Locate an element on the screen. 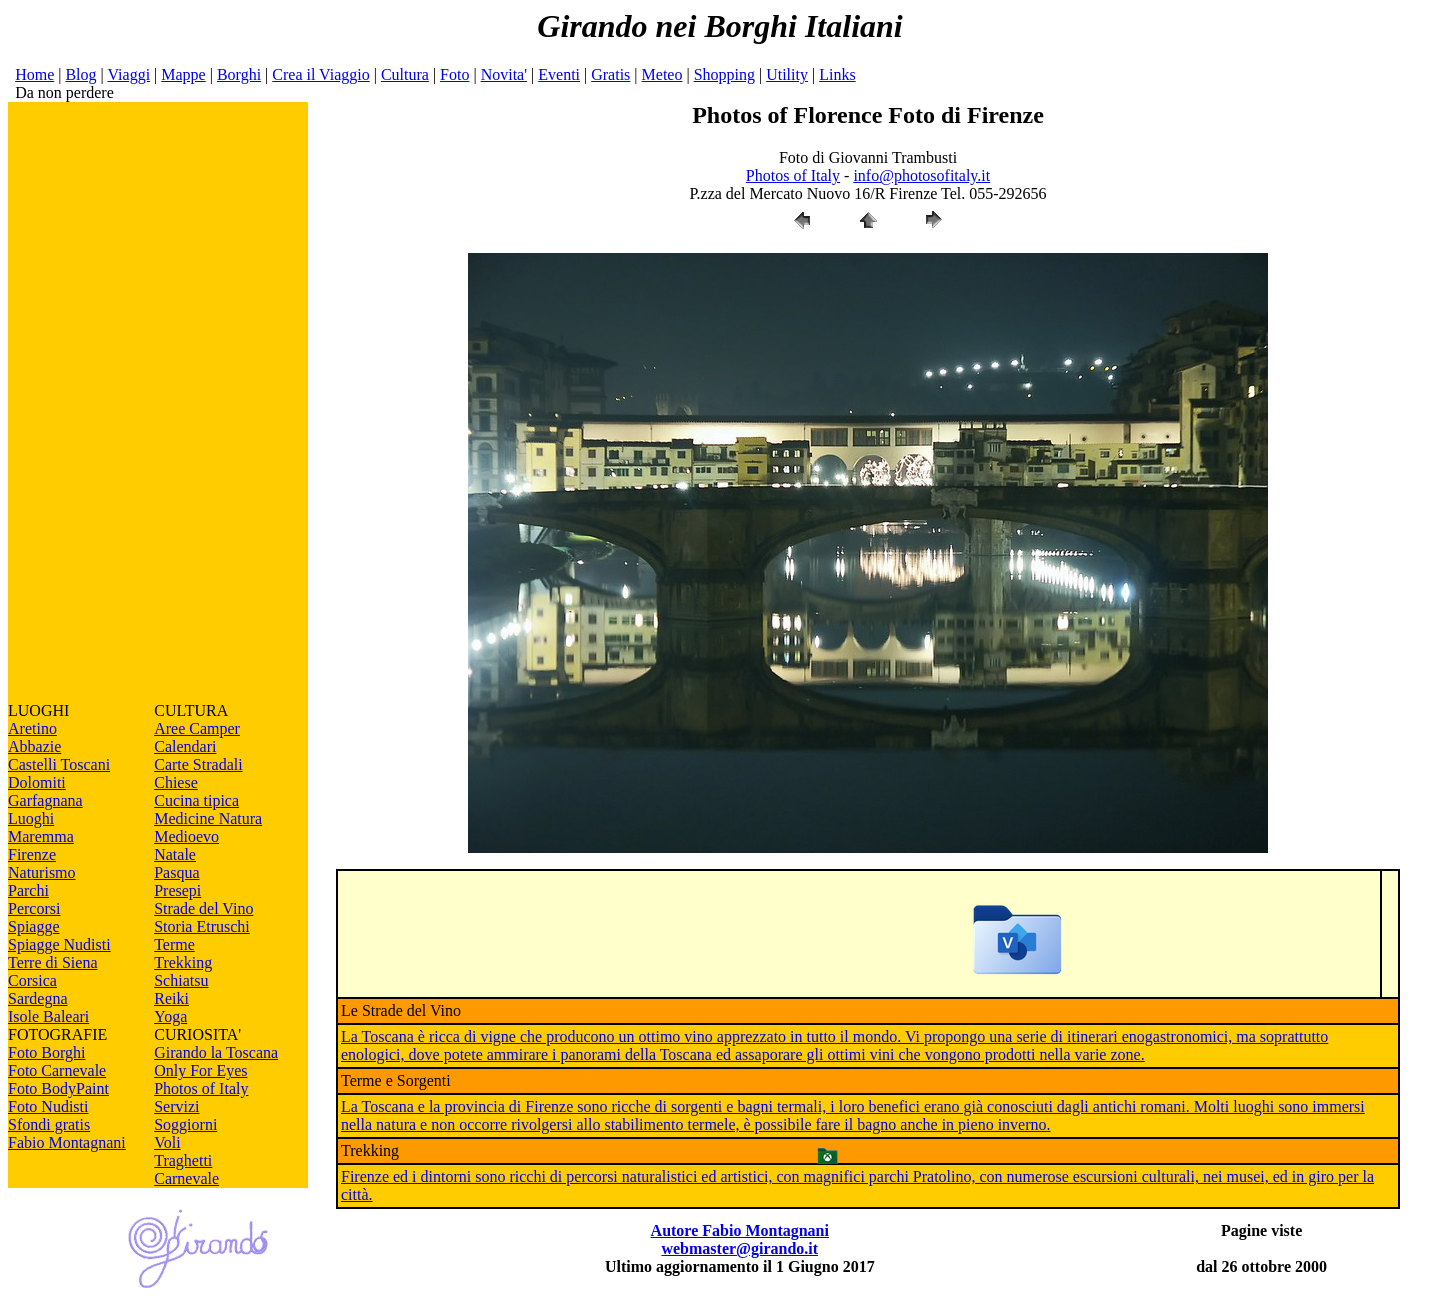 This screenshot has height=1296, width=1440. open folder containing microsoft visio files is located at coordinates (1017, 942).